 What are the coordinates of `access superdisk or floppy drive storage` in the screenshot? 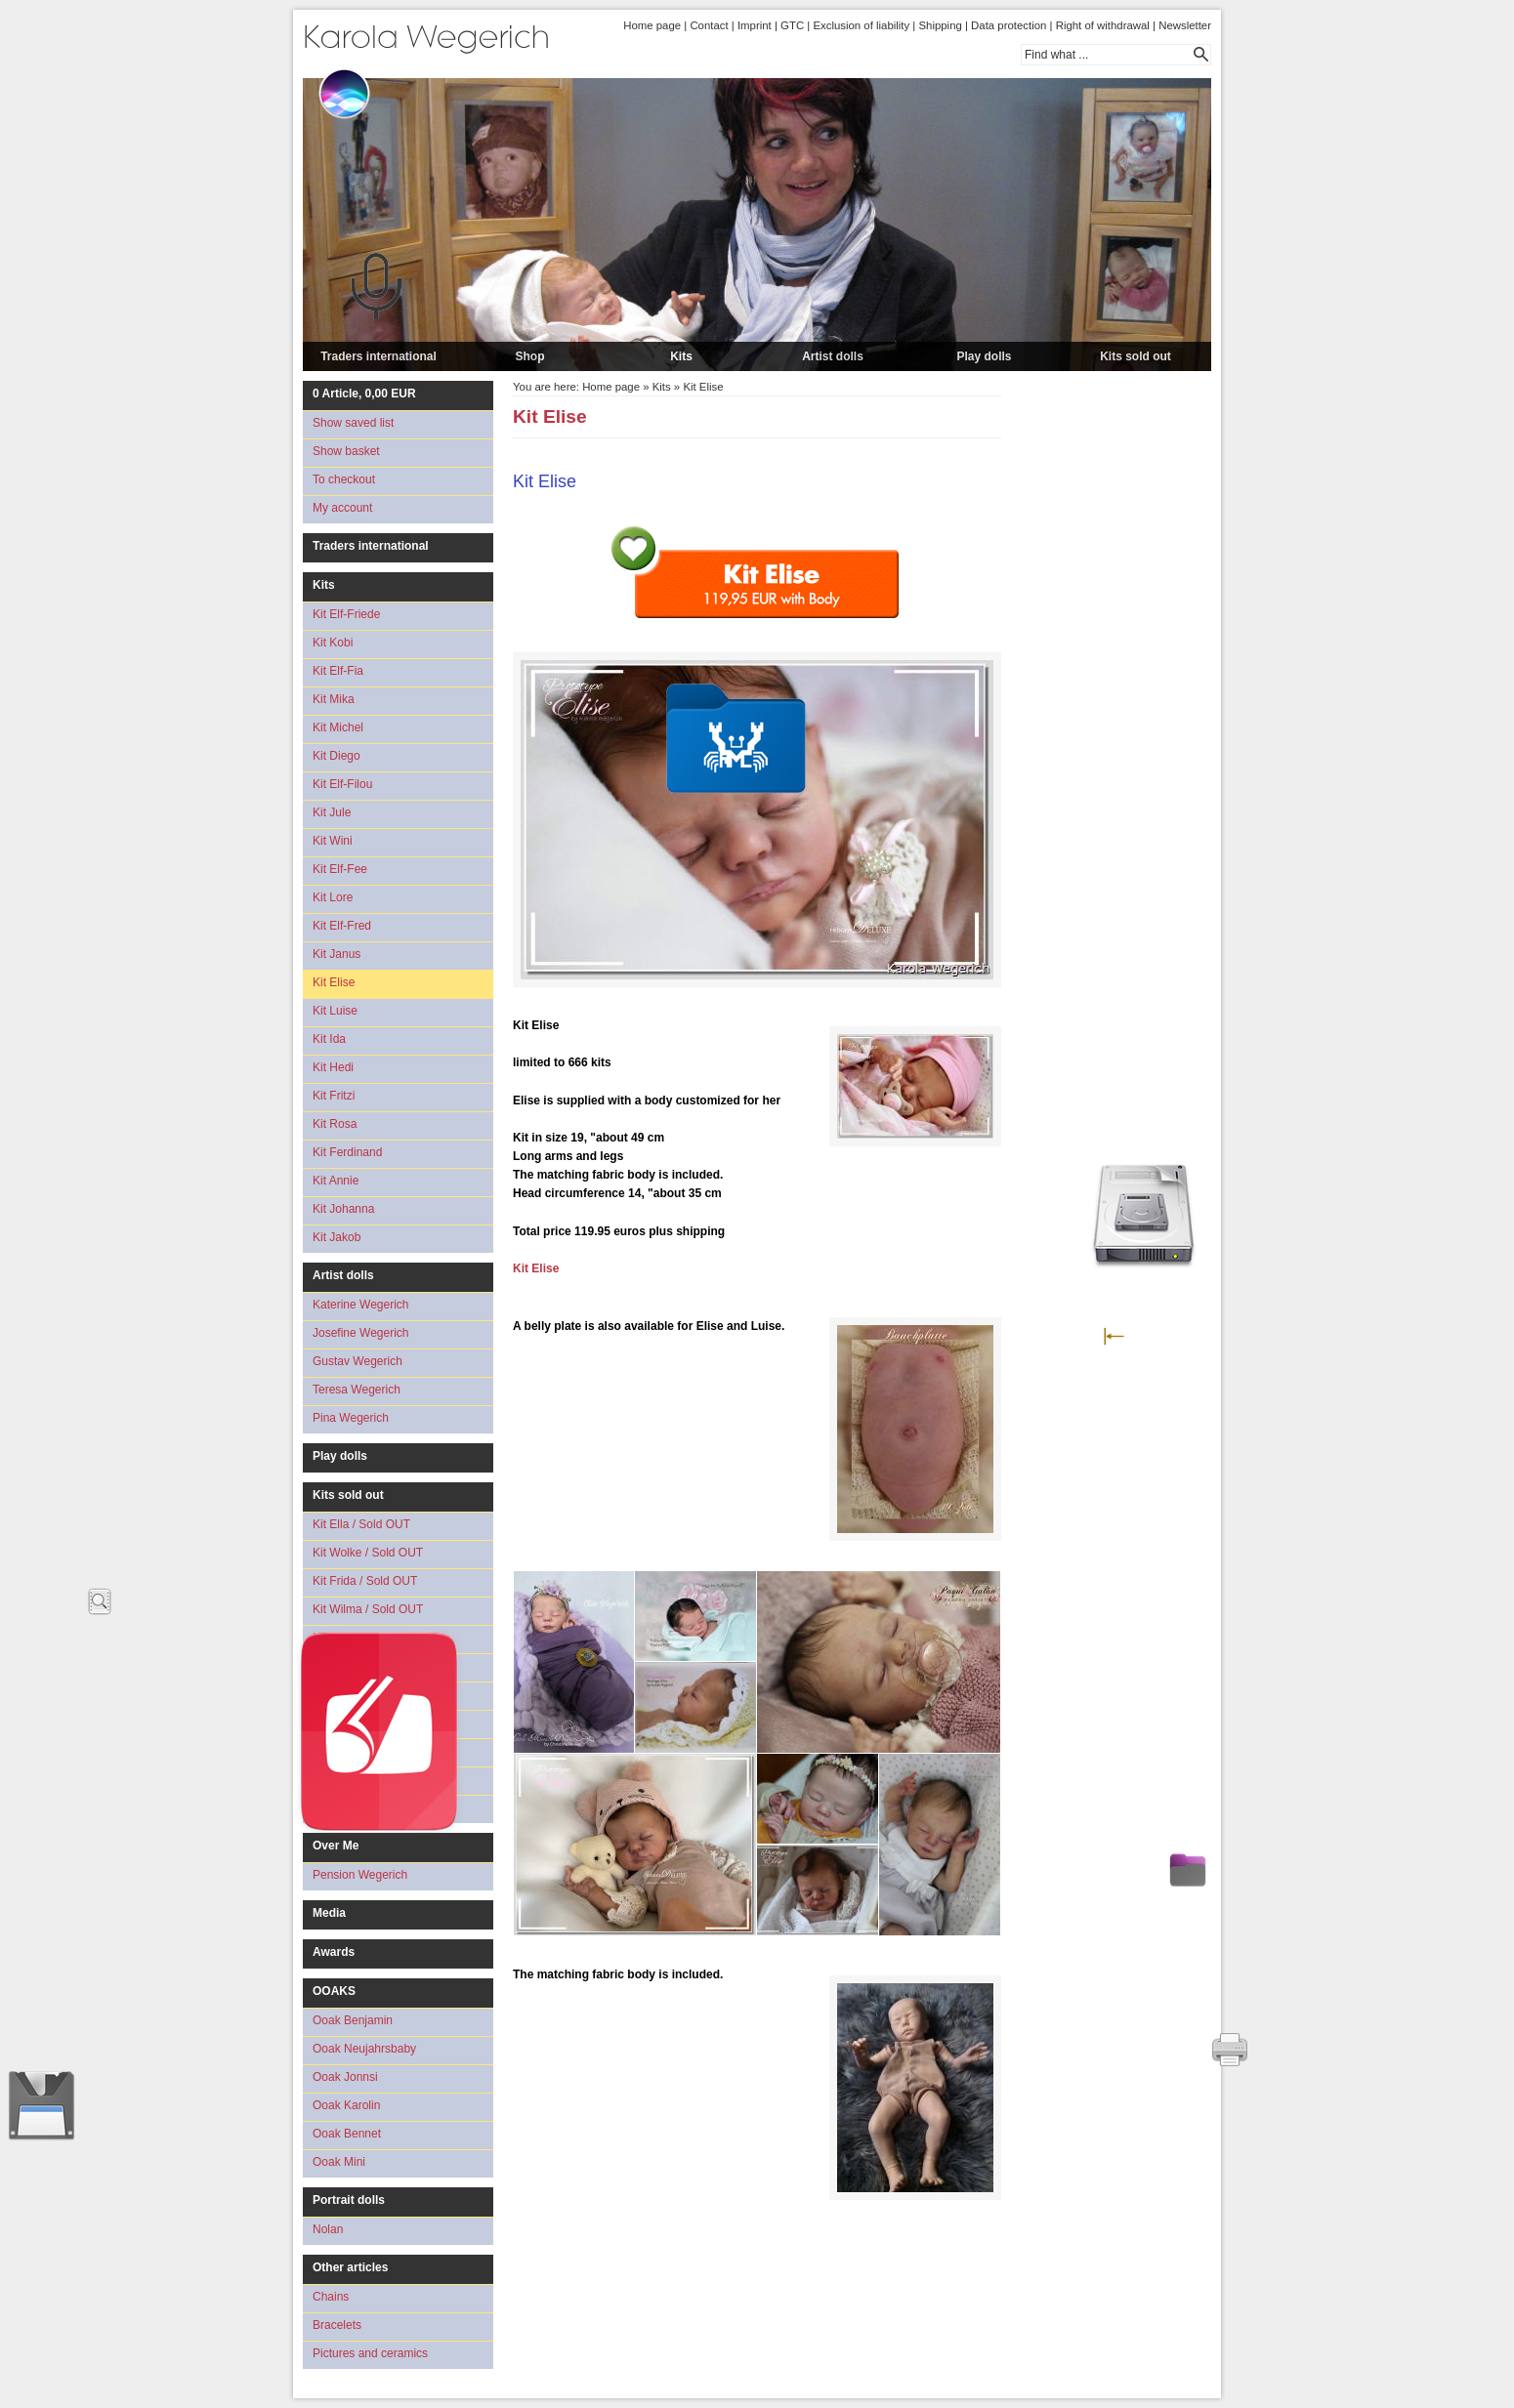 It's located at (41, 2105).